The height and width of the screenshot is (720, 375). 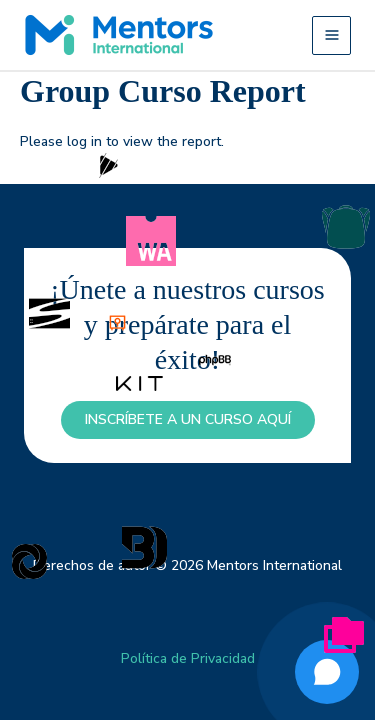 I want to click on open the trillertv streaming app, so click(x=108, y=165).